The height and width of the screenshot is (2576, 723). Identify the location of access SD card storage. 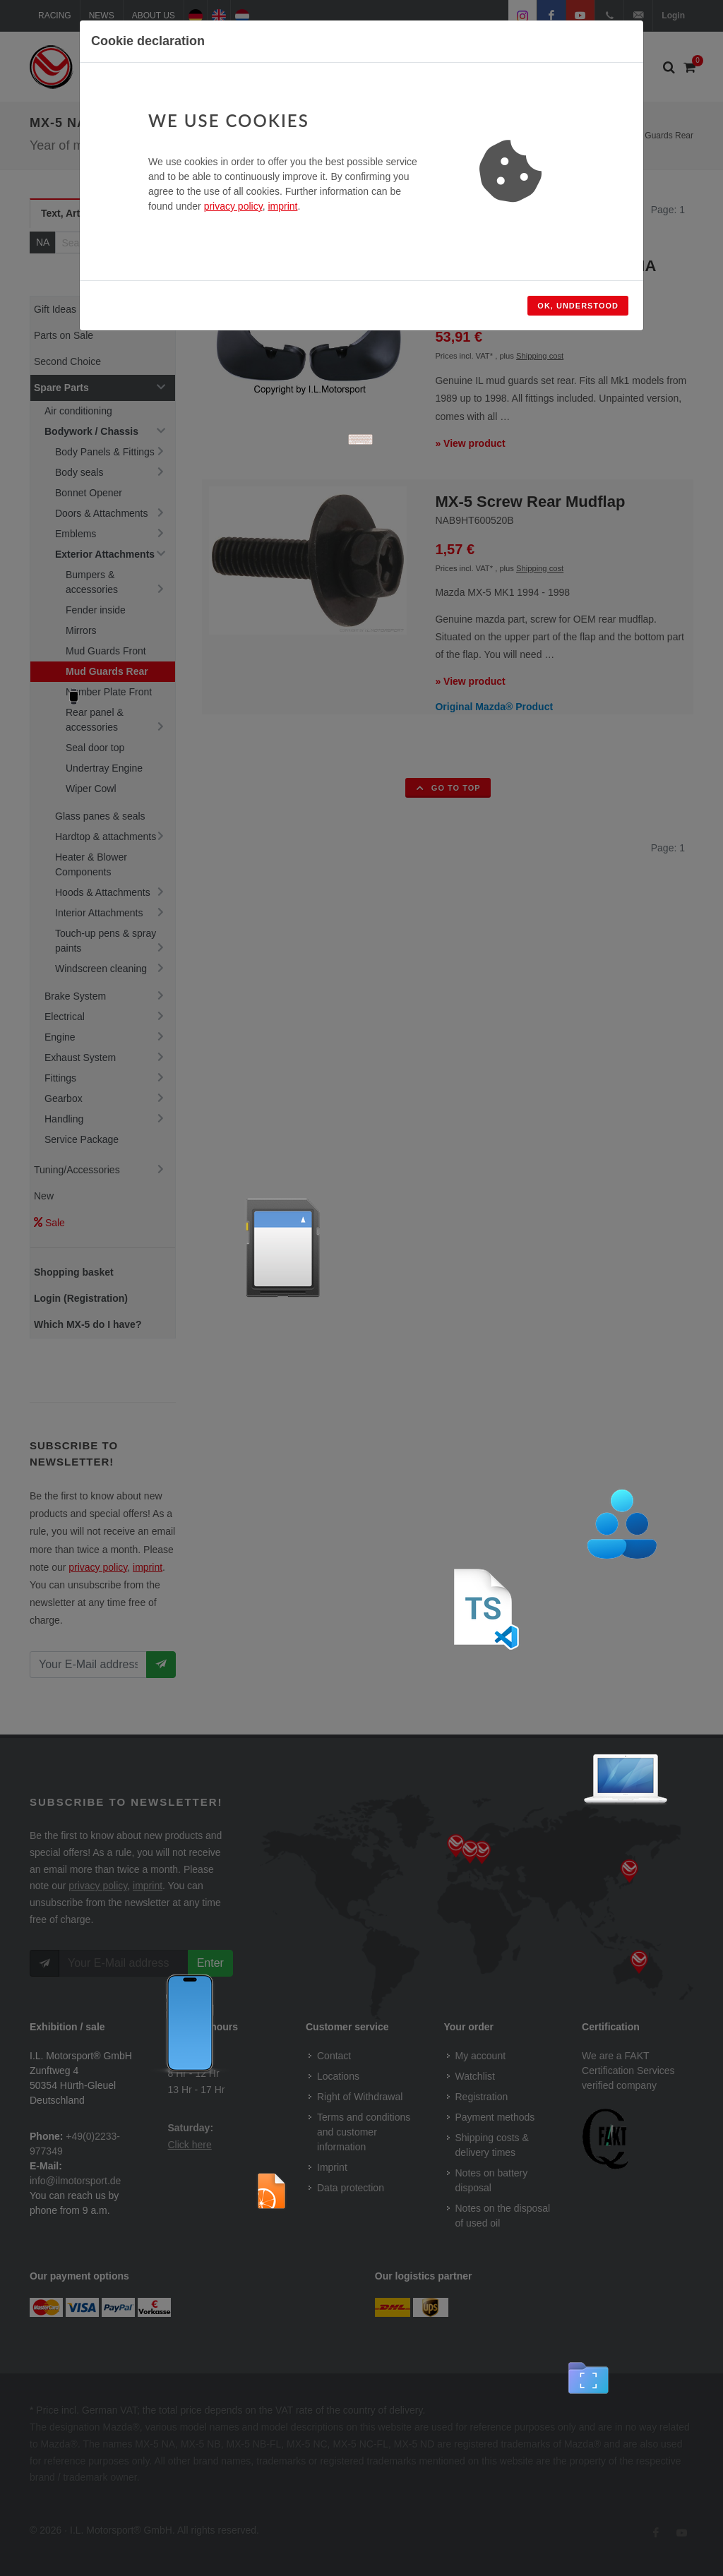
(284, 1249).